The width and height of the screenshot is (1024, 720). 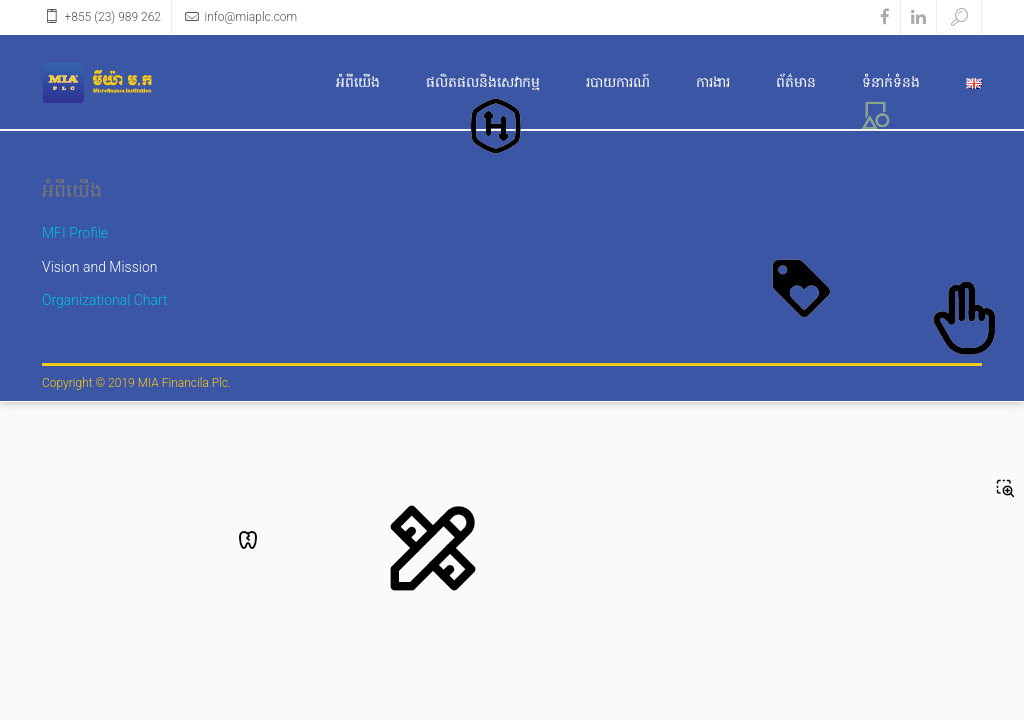 I want to click on two-finger gesture control, so click(x=965, y=318).